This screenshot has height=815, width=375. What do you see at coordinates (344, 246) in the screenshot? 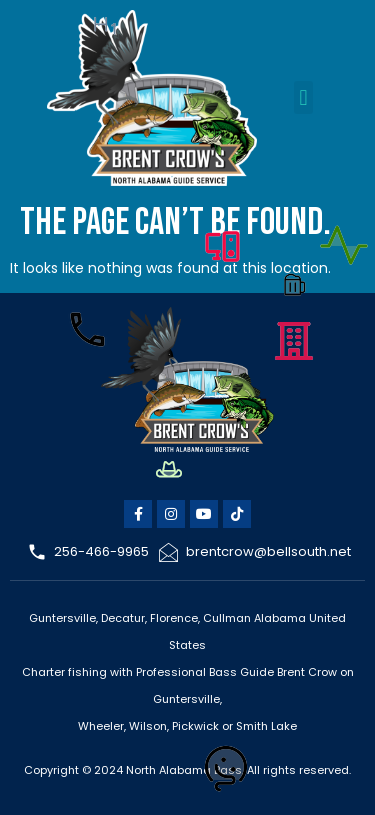
I see `view health or heart rate data` at bounding box center [344, 246].